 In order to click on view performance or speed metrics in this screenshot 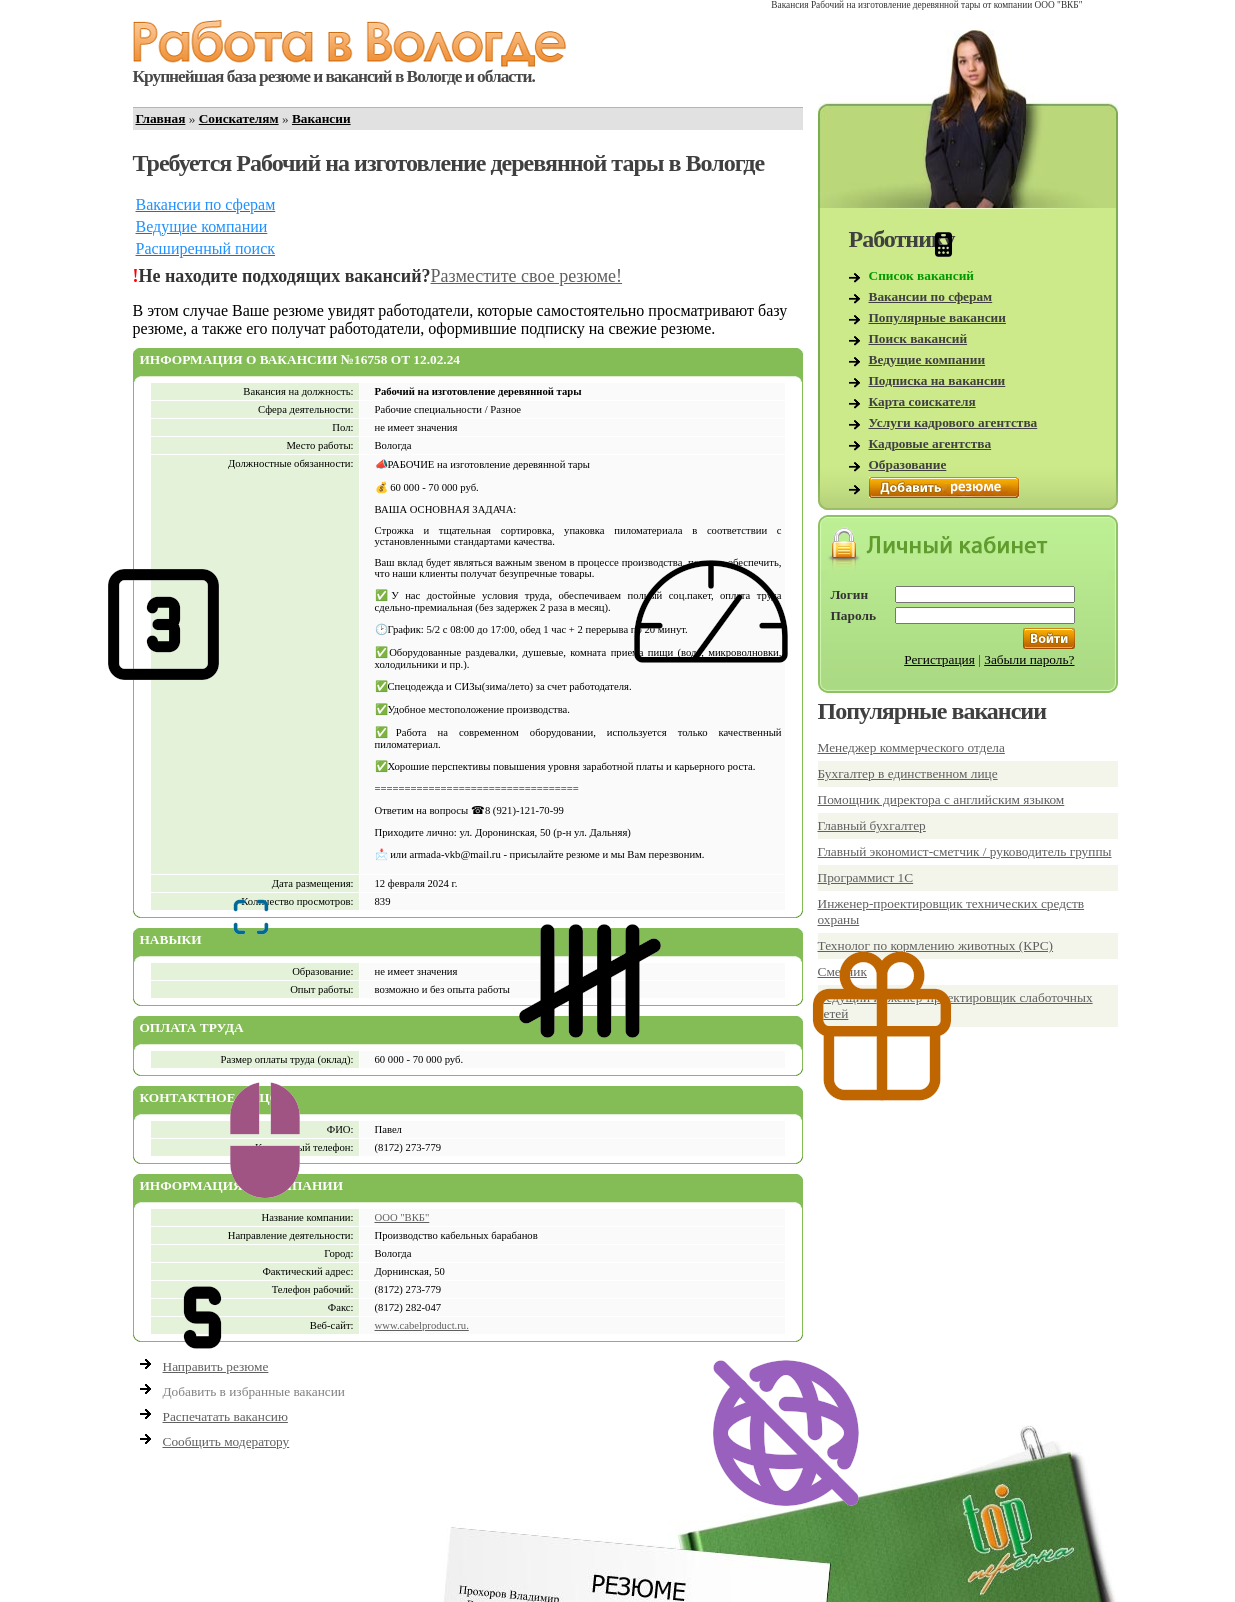, I will do `click(711, 620)`.